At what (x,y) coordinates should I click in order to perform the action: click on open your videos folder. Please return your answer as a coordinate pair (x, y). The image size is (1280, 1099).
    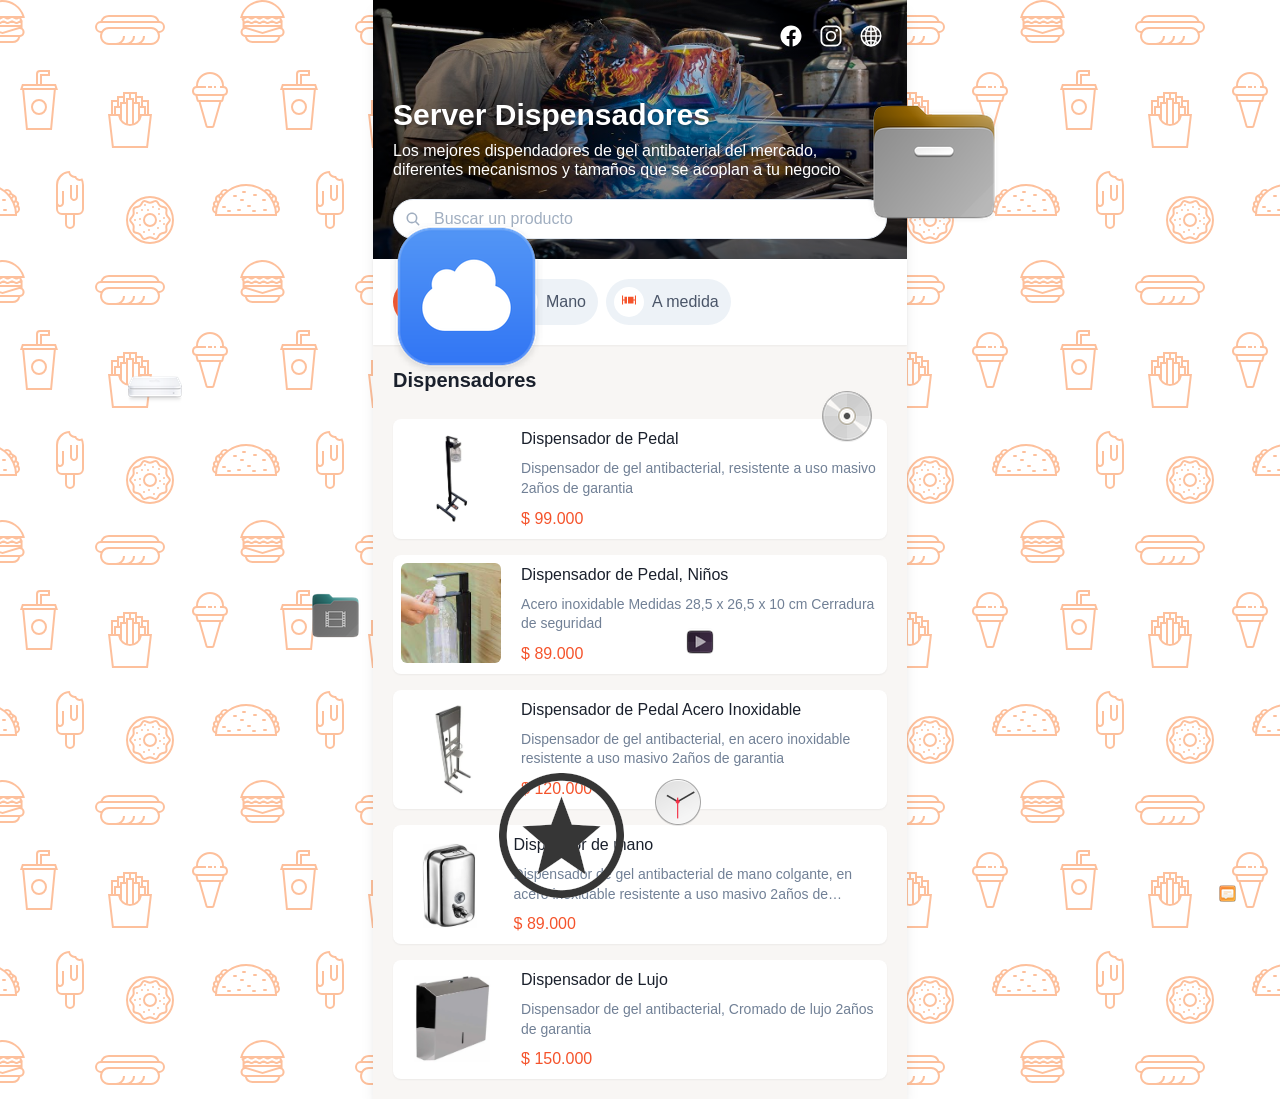
    Looking at the image, I should click on (335, 615).